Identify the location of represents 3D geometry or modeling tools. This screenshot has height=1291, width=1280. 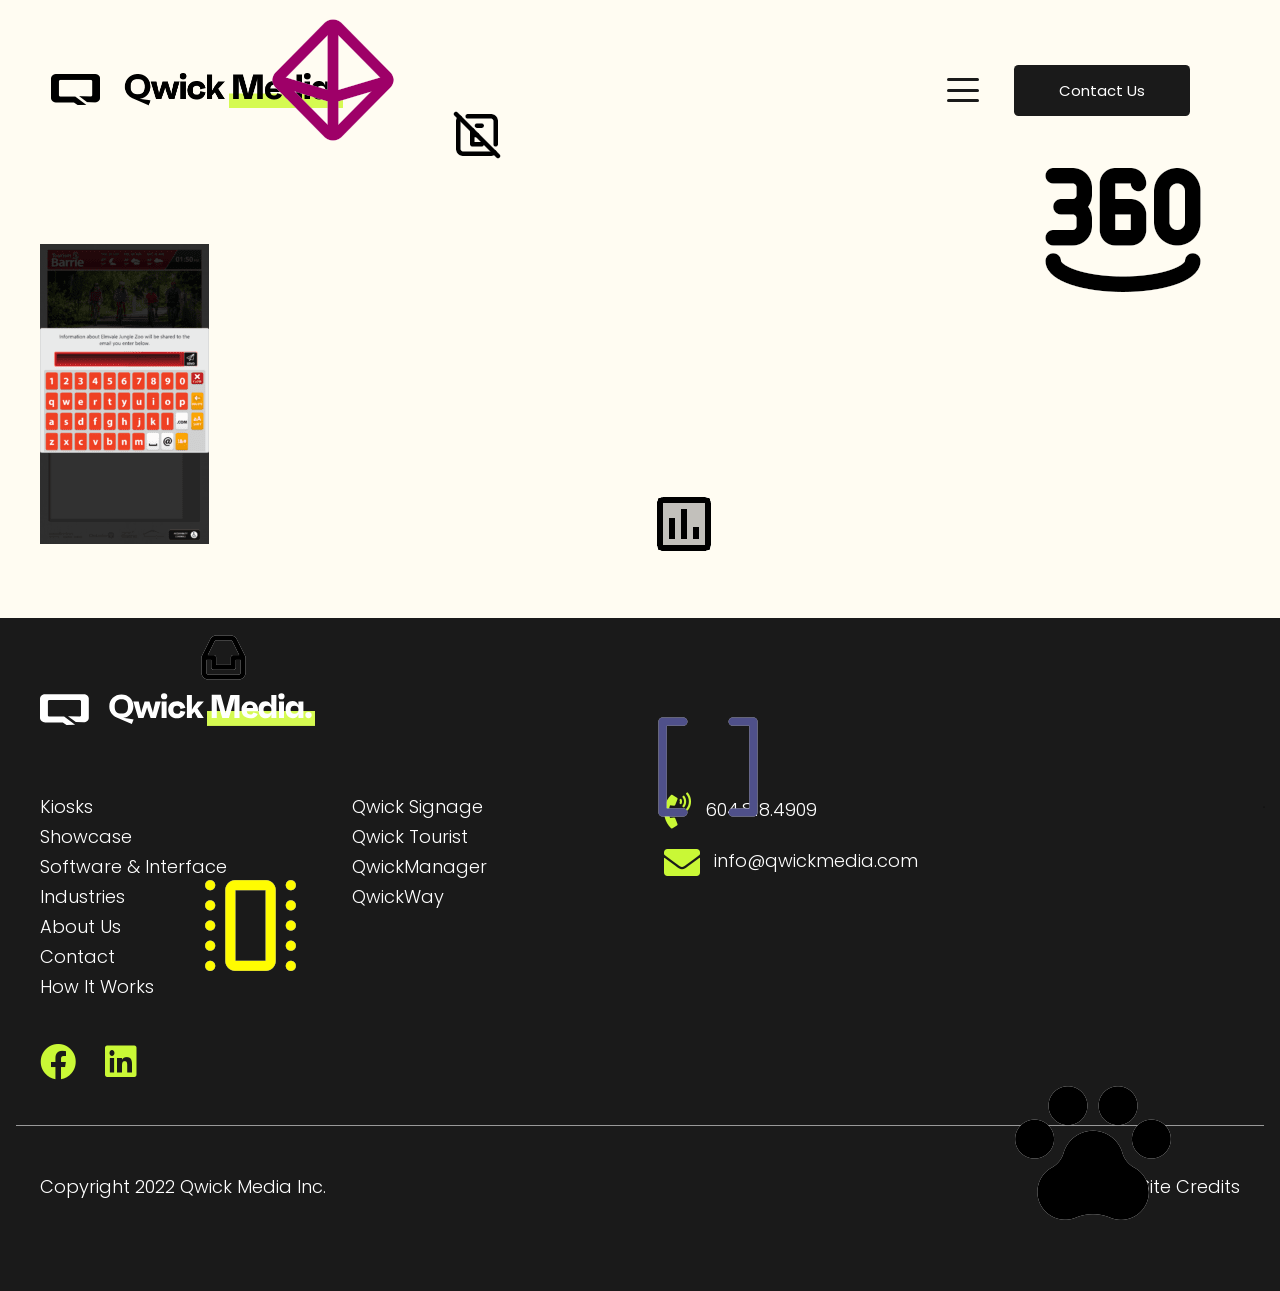
(333, 80).